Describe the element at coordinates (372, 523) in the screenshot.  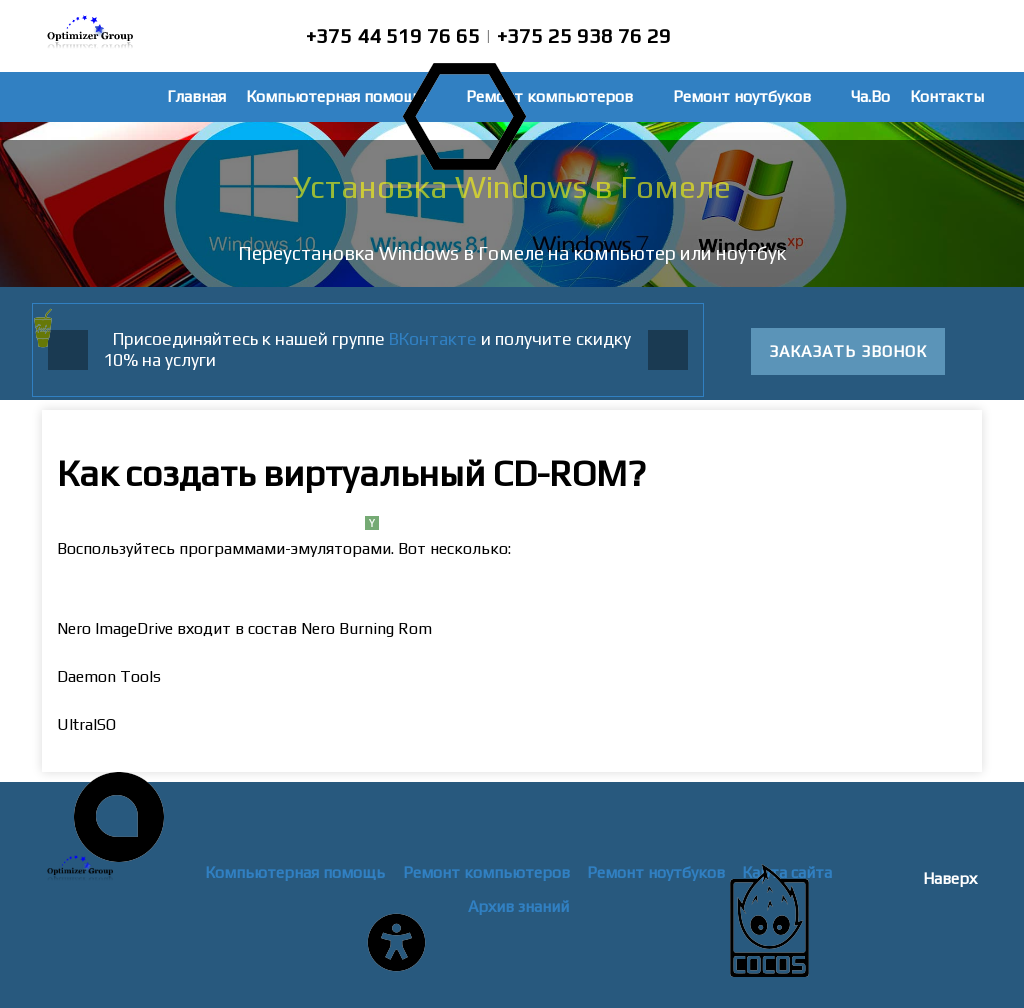
I see `open hacker news` at that location.